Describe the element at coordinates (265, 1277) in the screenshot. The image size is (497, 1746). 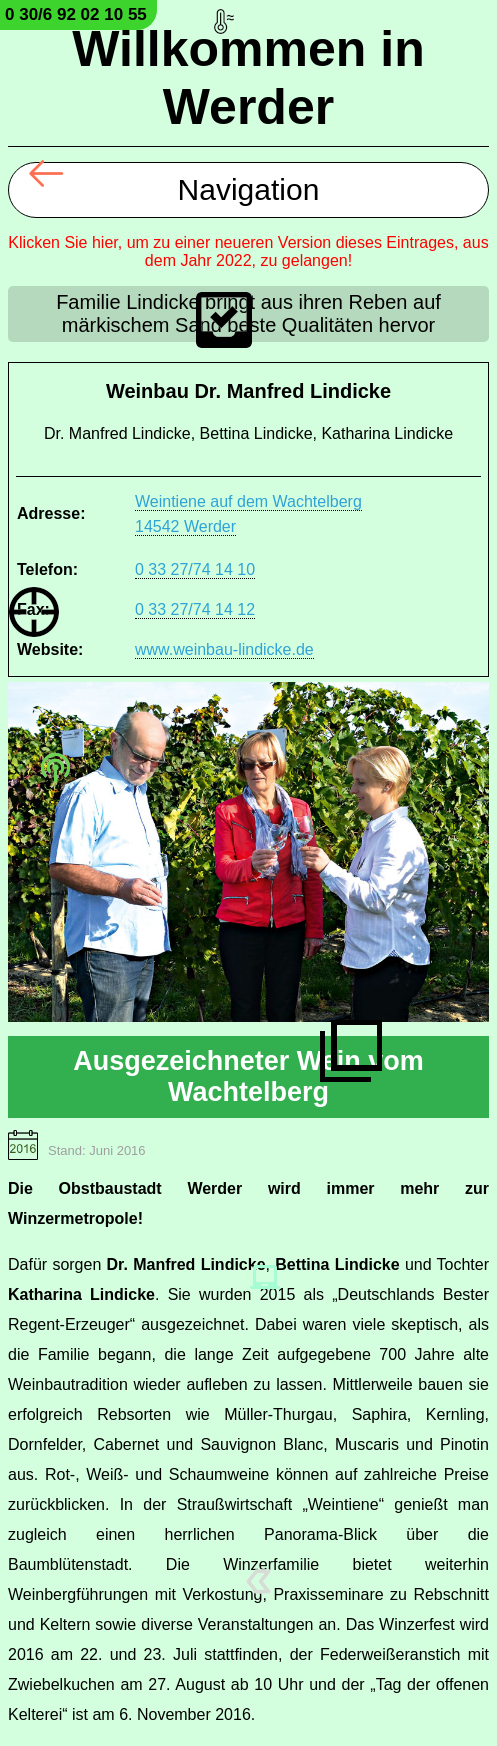
I see `access laptop or computer settings` at that location.